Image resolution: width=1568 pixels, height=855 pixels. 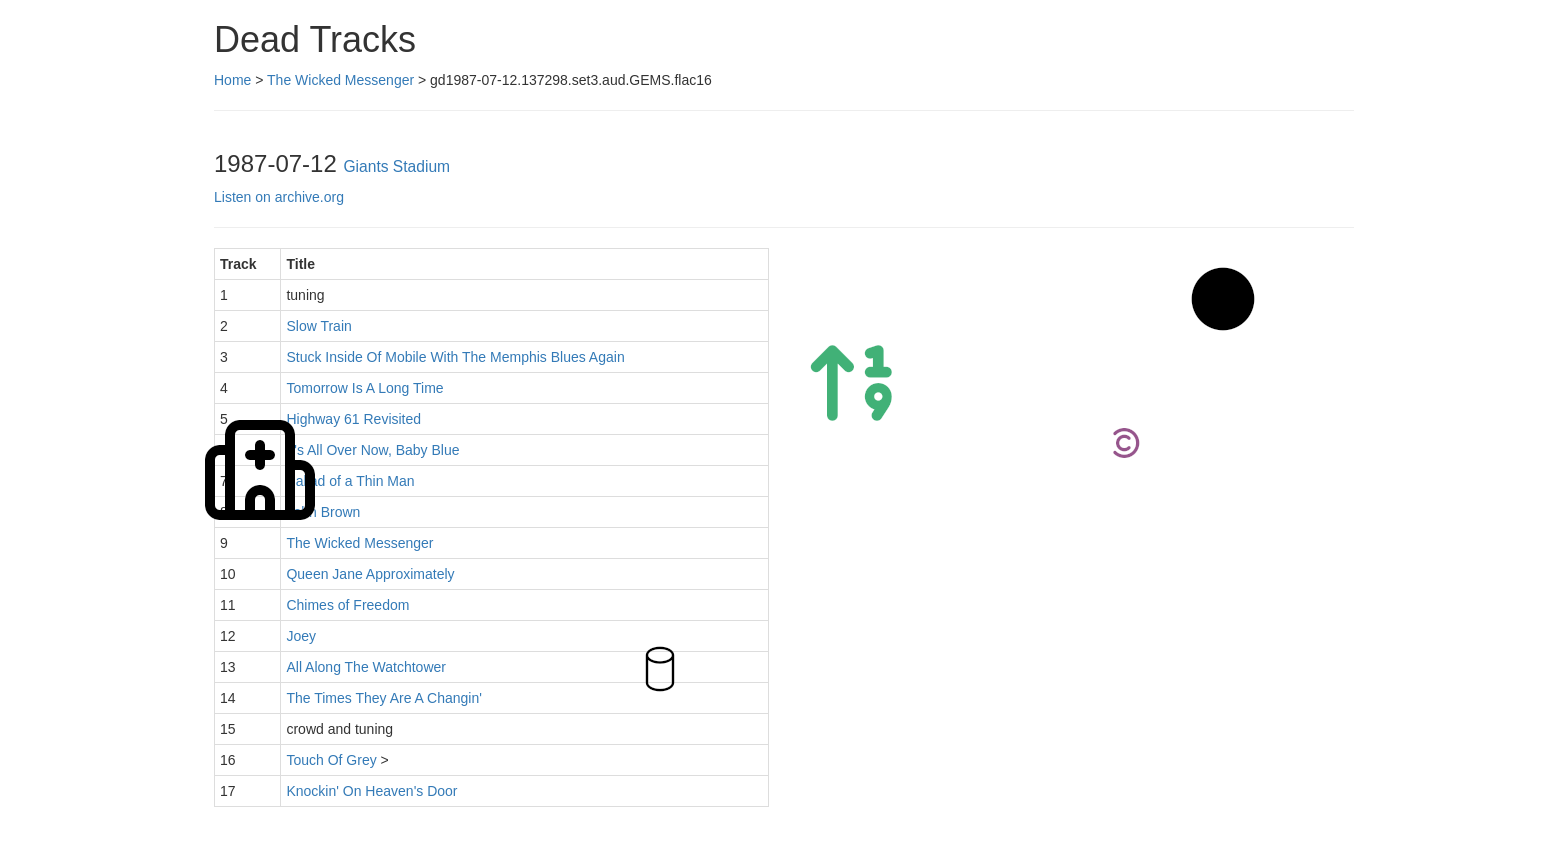 I want to click on find nearby hospitals or medical facilities, so click(x=260, y=470).